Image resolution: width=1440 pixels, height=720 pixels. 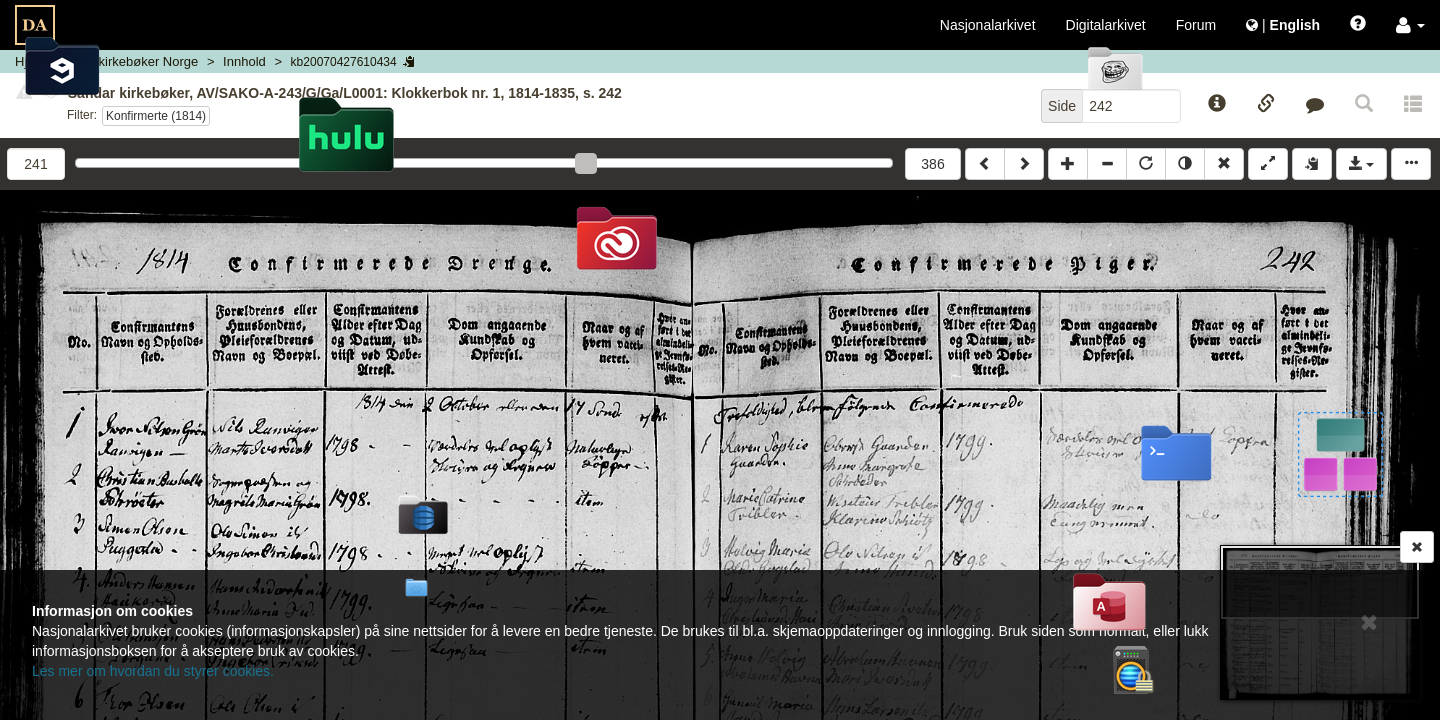 I want to click on folder containing Hulu app data or downloads, so click(x=346, y=137).